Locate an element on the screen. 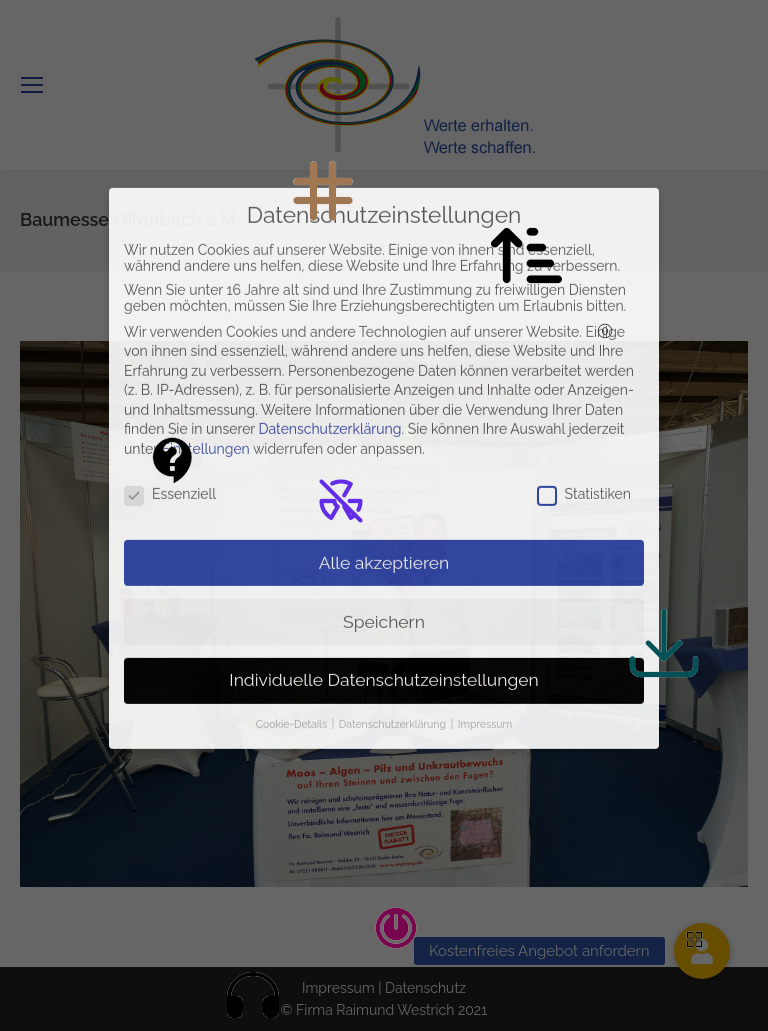  indicates zero items or notifications is located at coordinates (605, 331).